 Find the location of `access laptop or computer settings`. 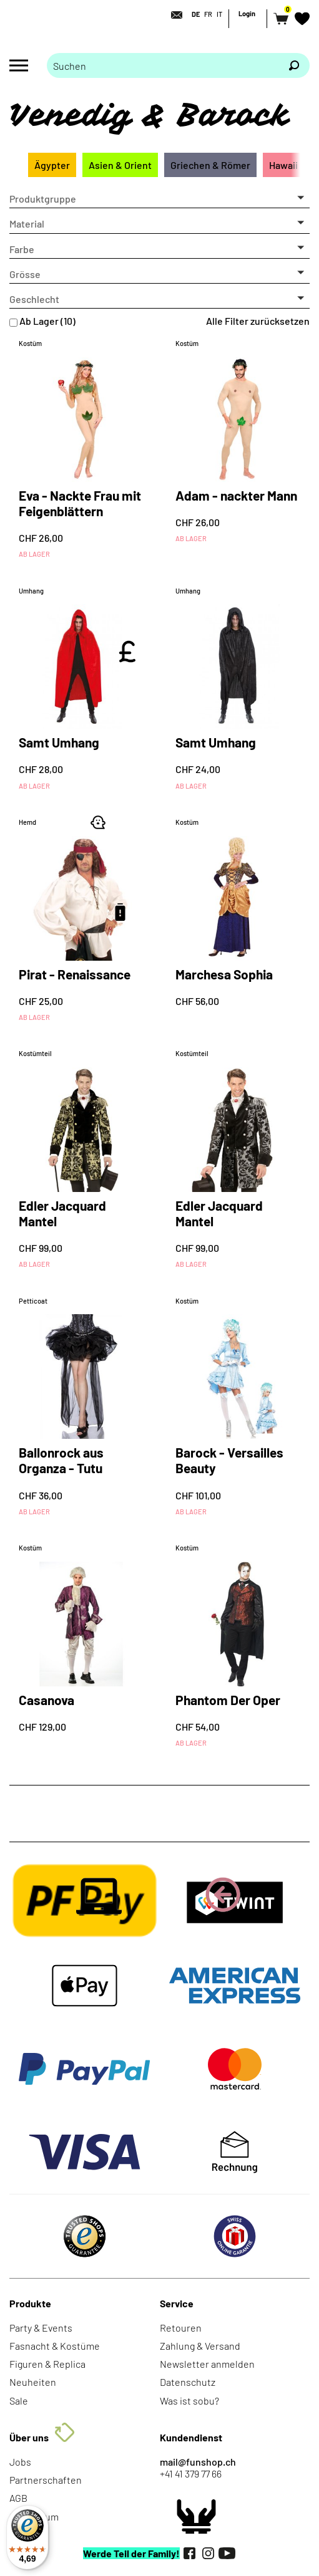

access laptop or computer settings is located at coordinates (99, 1896).